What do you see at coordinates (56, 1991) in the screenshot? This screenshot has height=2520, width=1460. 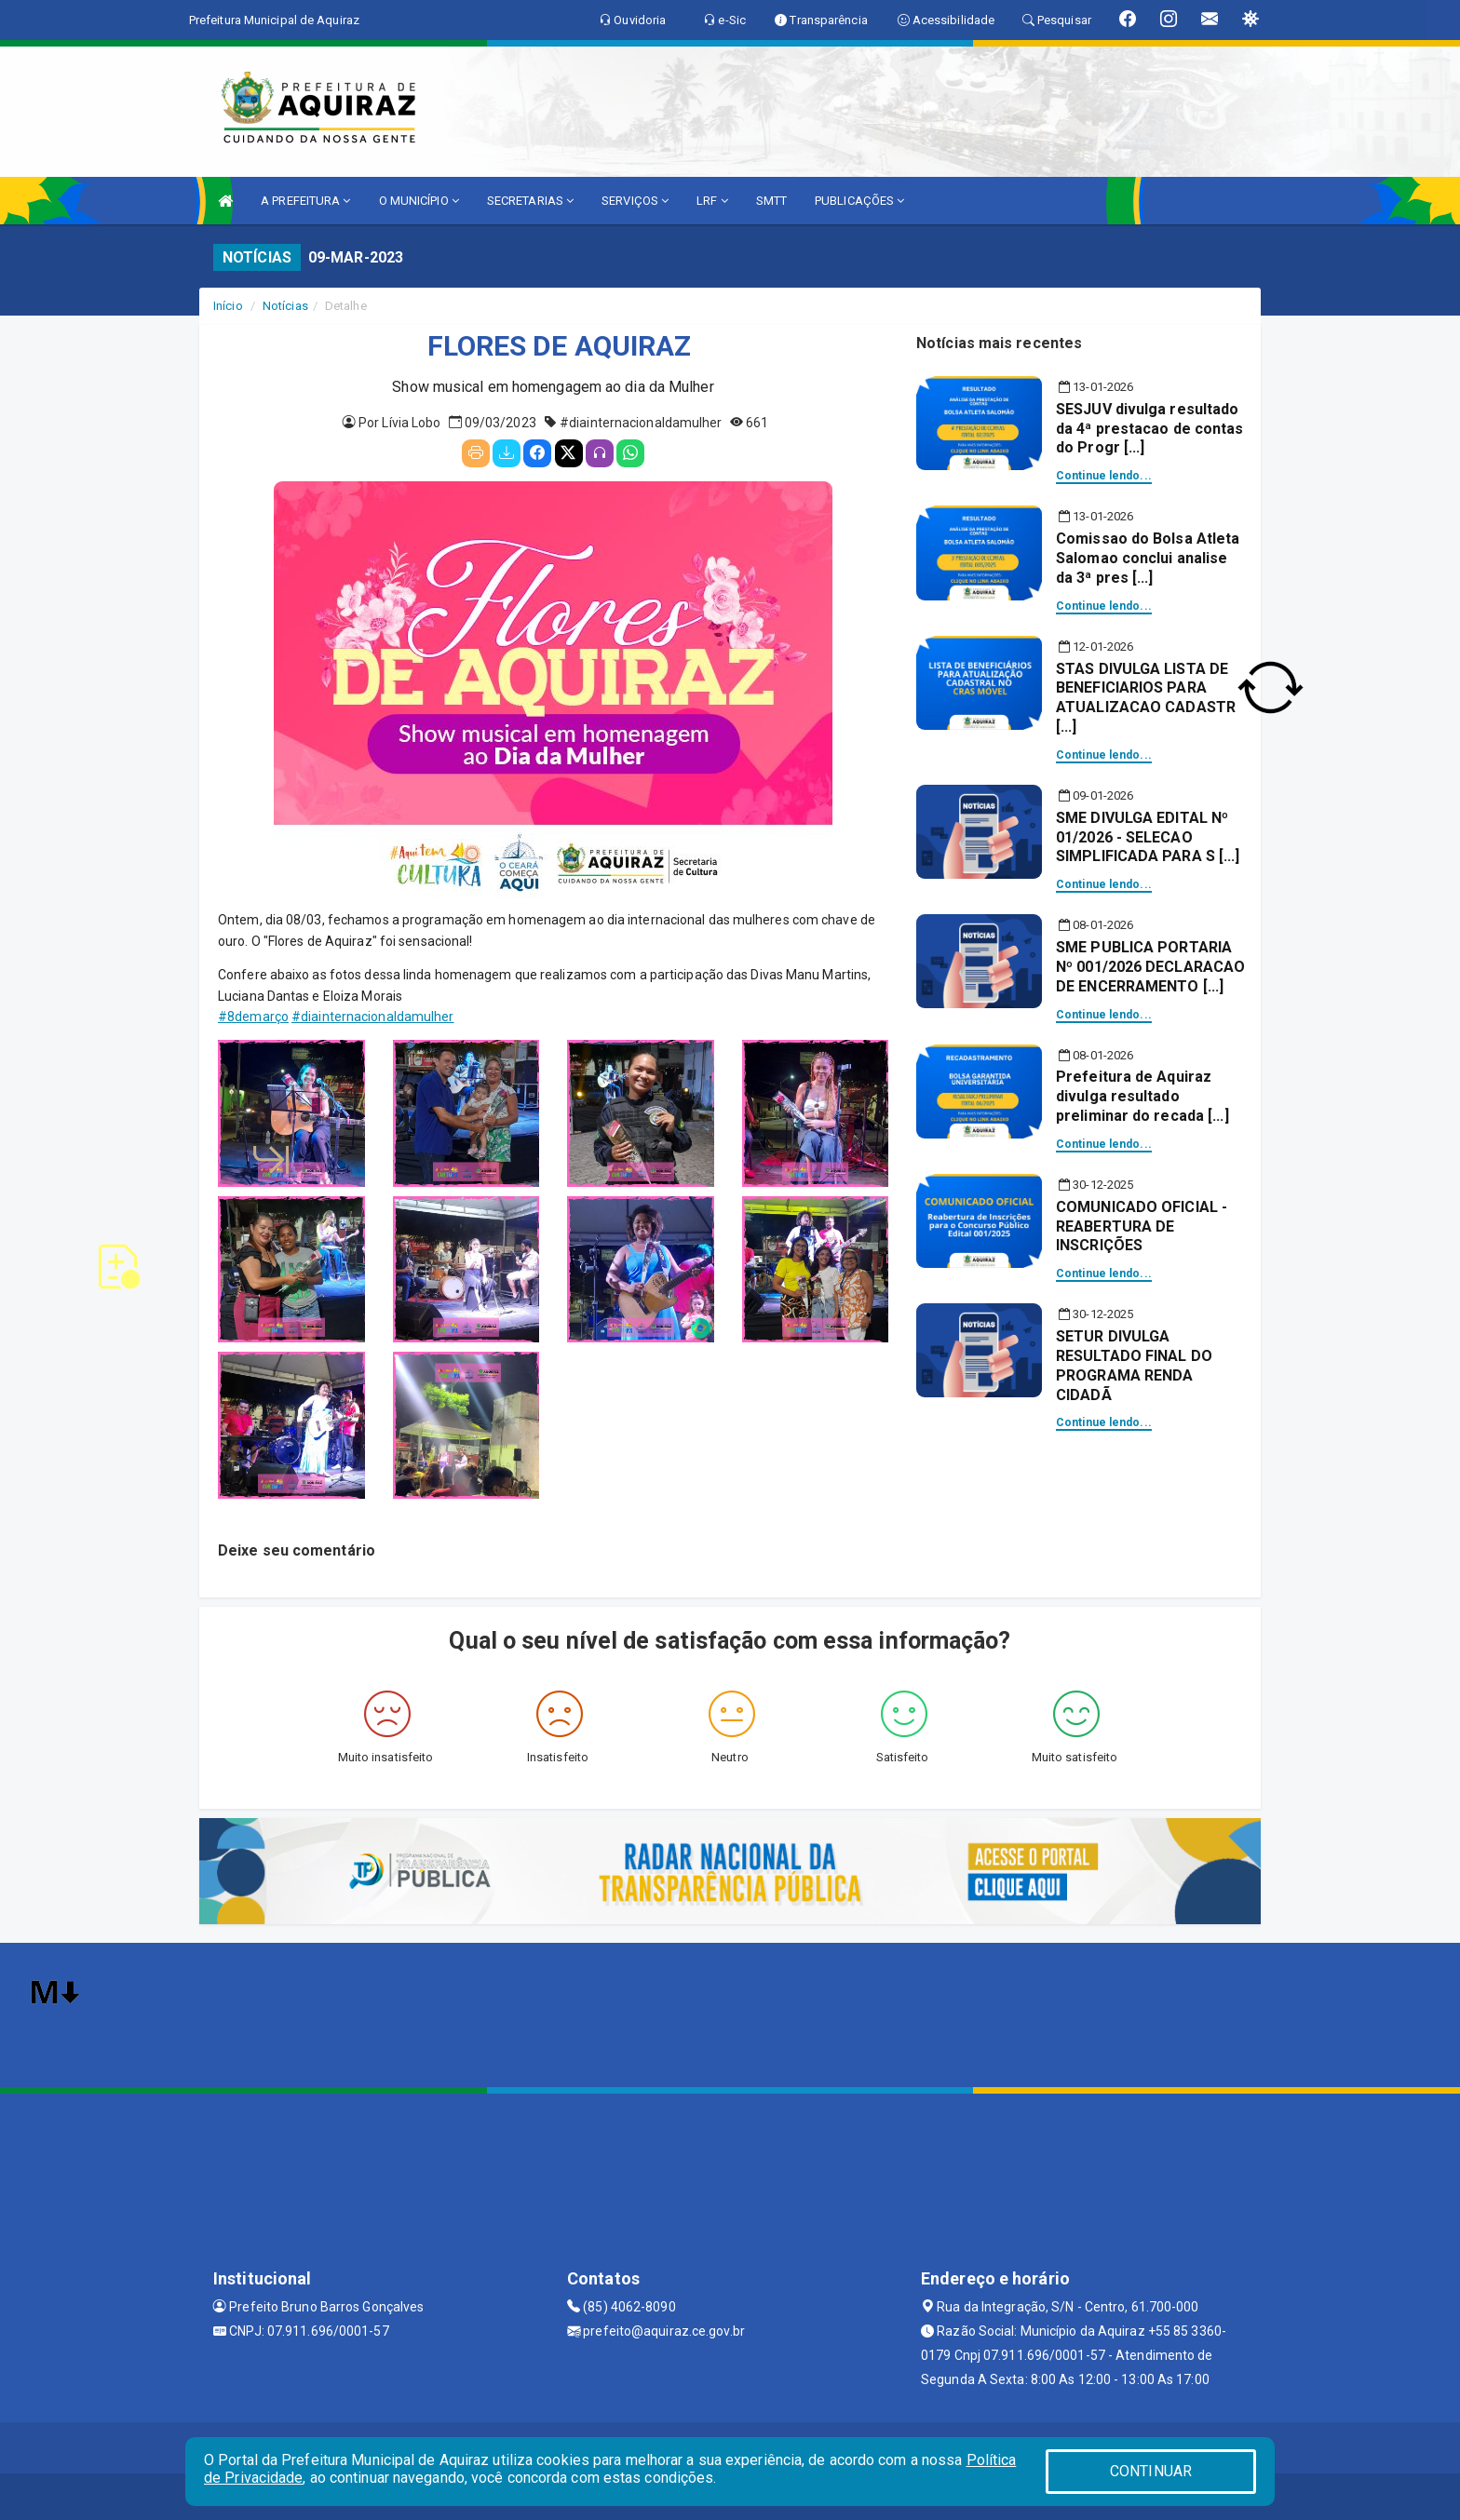 I see `format text using markdown` at bounding box center [56, 1991].